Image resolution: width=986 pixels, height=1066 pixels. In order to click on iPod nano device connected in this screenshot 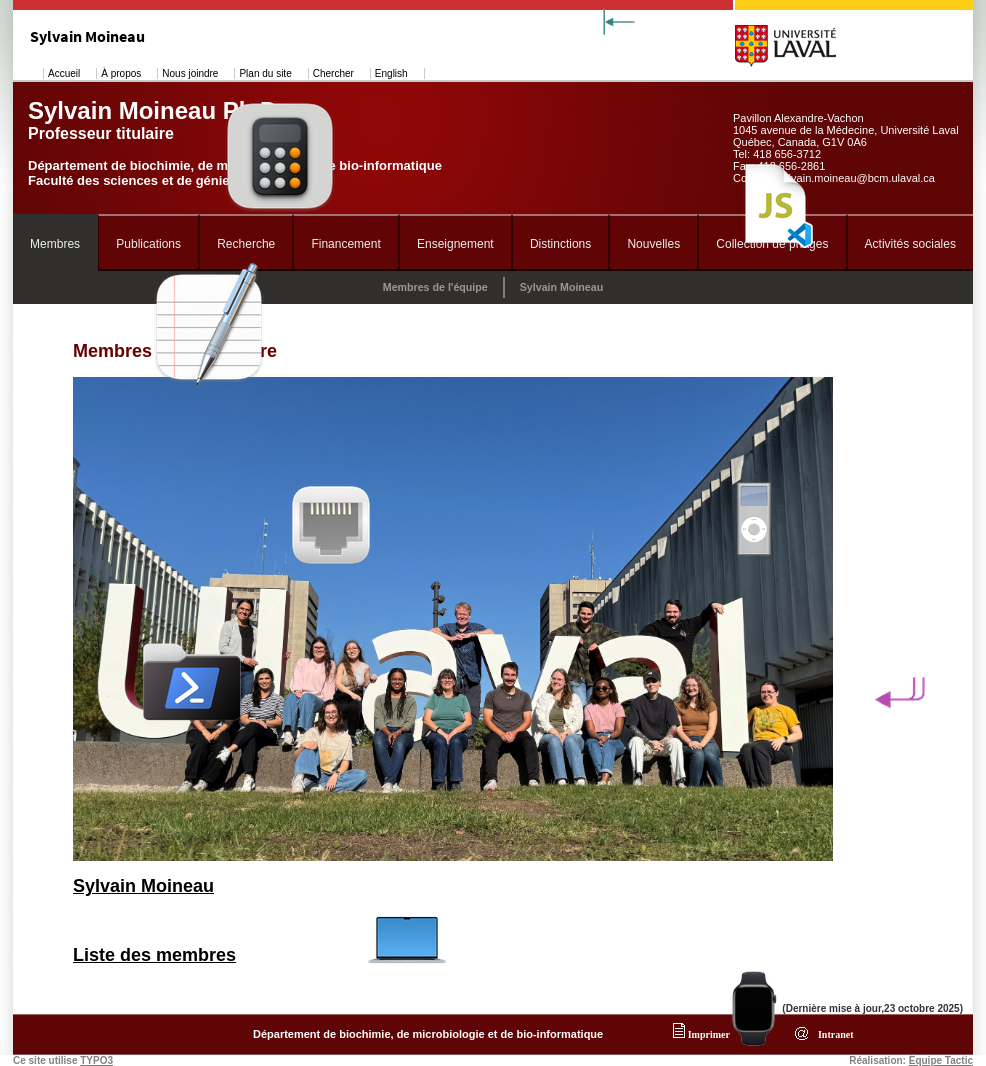, I will do `click(754, 519)`.